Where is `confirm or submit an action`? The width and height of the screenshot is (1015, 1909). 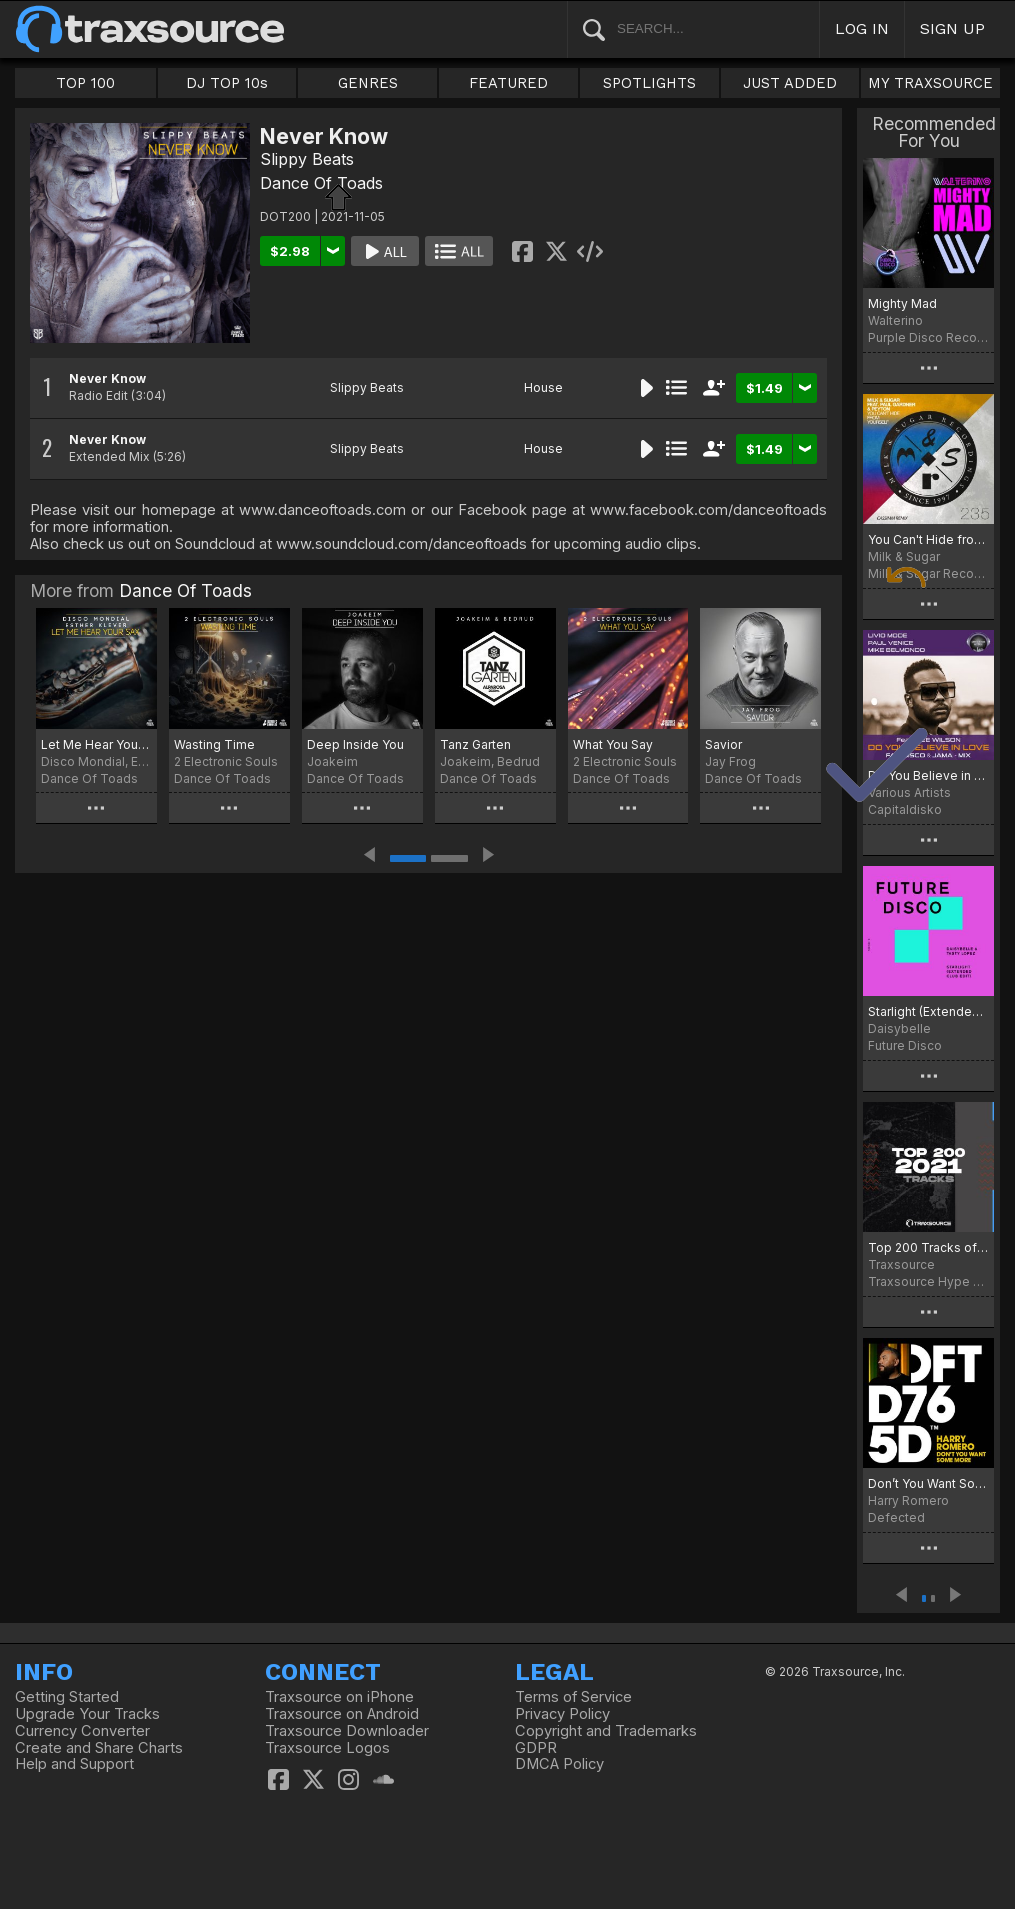
confirm or submit an action is located at coordinates (875, 761).